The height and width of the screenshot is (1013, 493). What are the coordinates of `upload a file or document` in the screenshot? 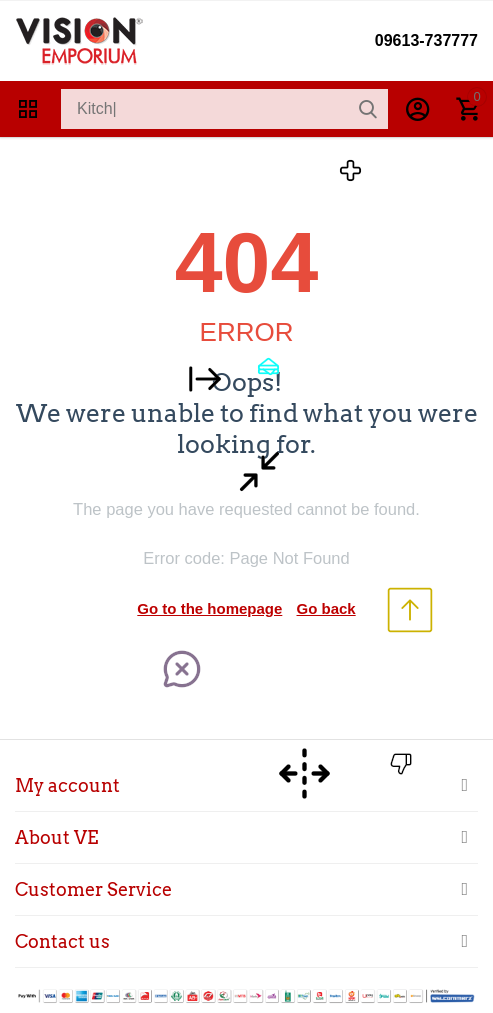 It's located at (410, 610).